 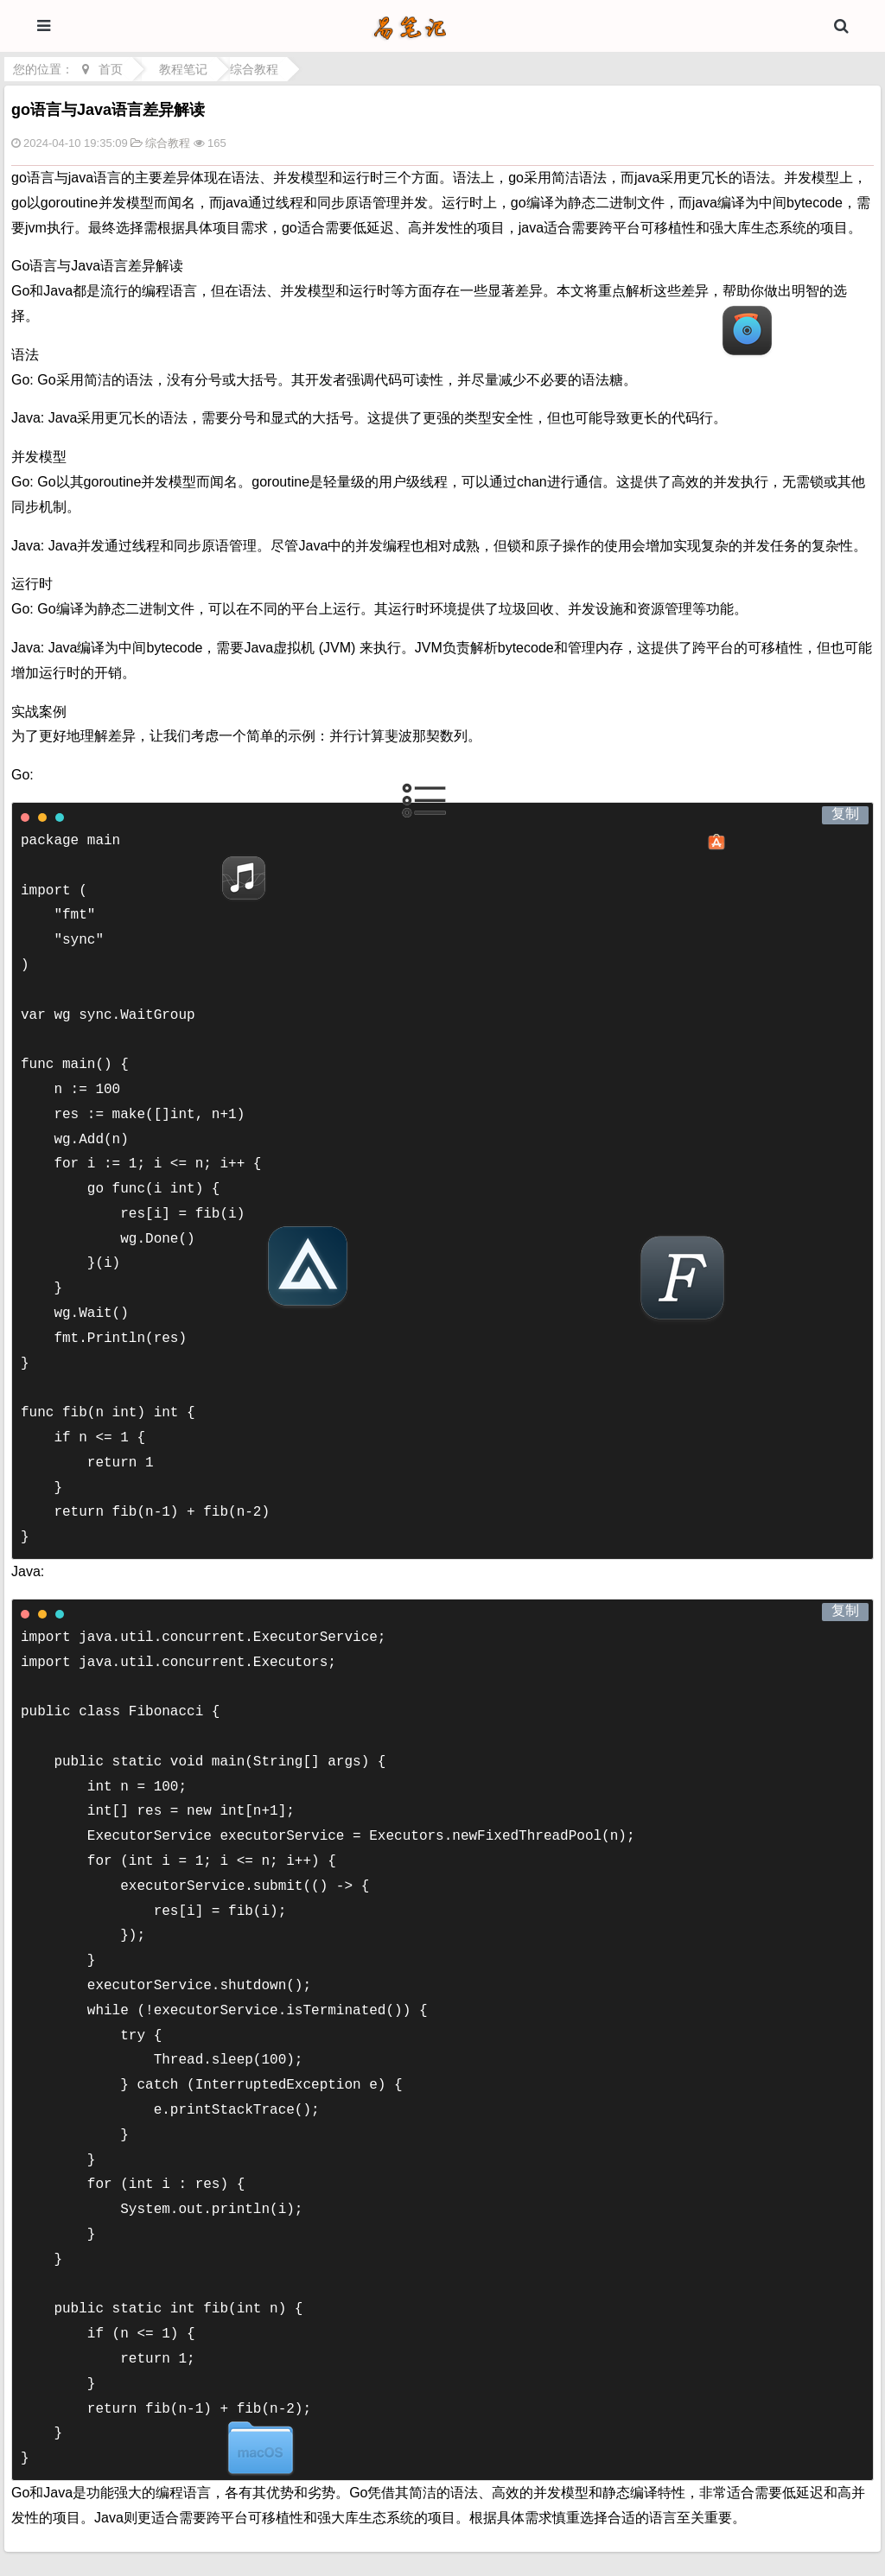 I want to click on open the autograph app, so click(x=308, y=1266).